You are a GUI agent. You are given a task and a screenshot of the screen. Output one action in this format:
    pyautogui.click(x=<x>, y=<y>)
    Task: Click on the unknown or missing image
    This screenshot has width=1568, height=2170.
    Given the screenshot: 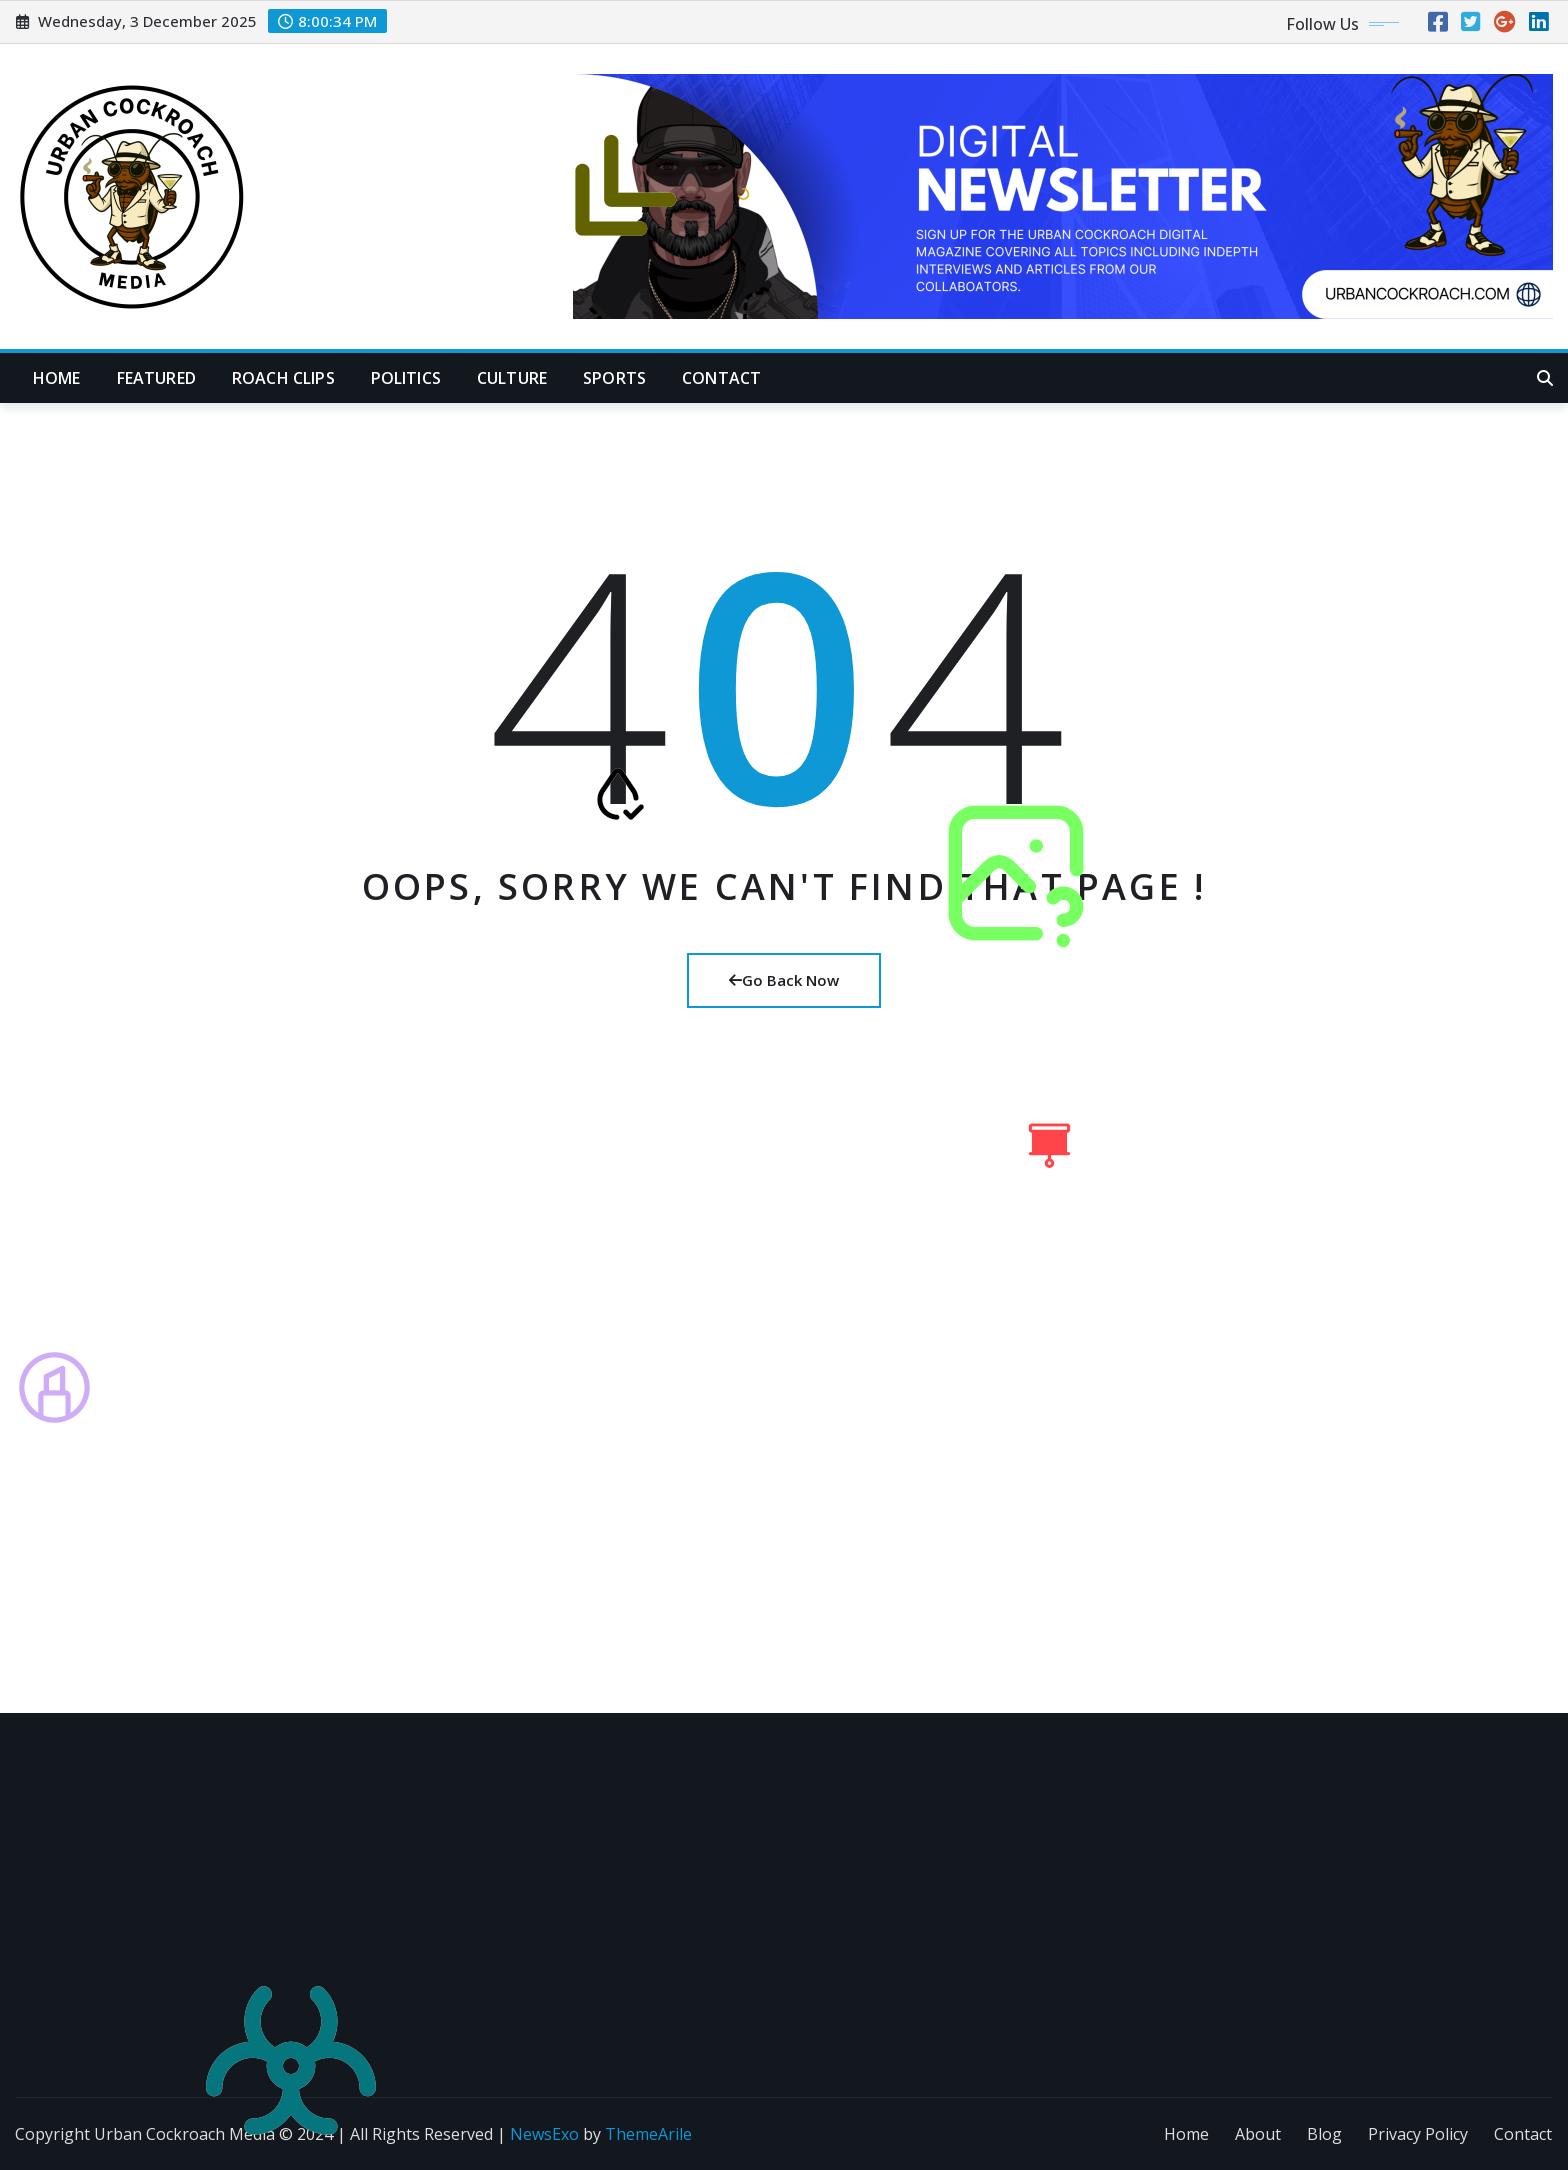 What is the action you would take?
    pyautogui.click(x=1016, y=873)
    